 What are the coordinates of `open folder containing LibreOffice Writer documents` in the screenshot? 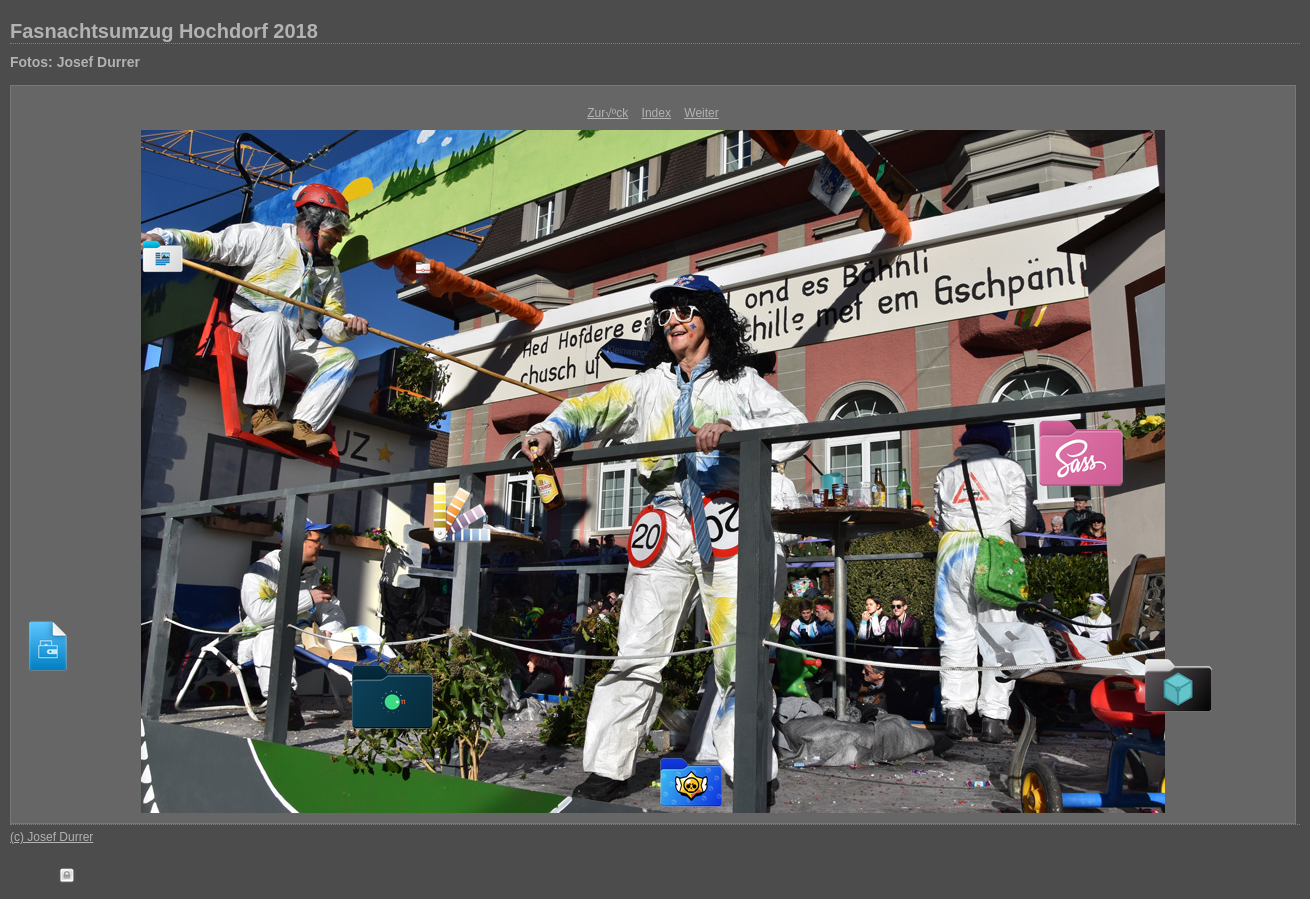 It's located at (162, 257).